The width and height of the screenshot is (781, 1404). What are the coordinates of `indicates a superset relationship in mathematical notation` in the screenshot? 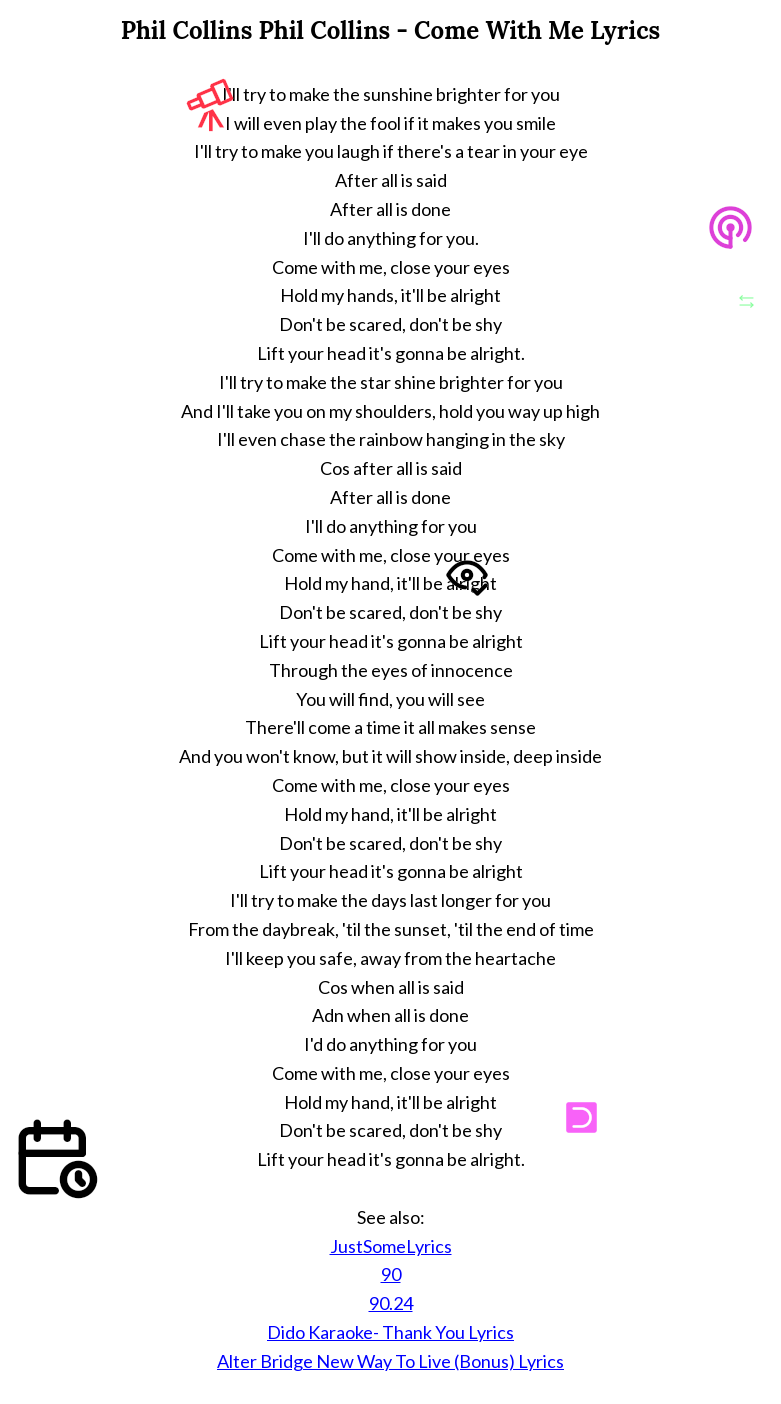 It's located at (581, 1117).